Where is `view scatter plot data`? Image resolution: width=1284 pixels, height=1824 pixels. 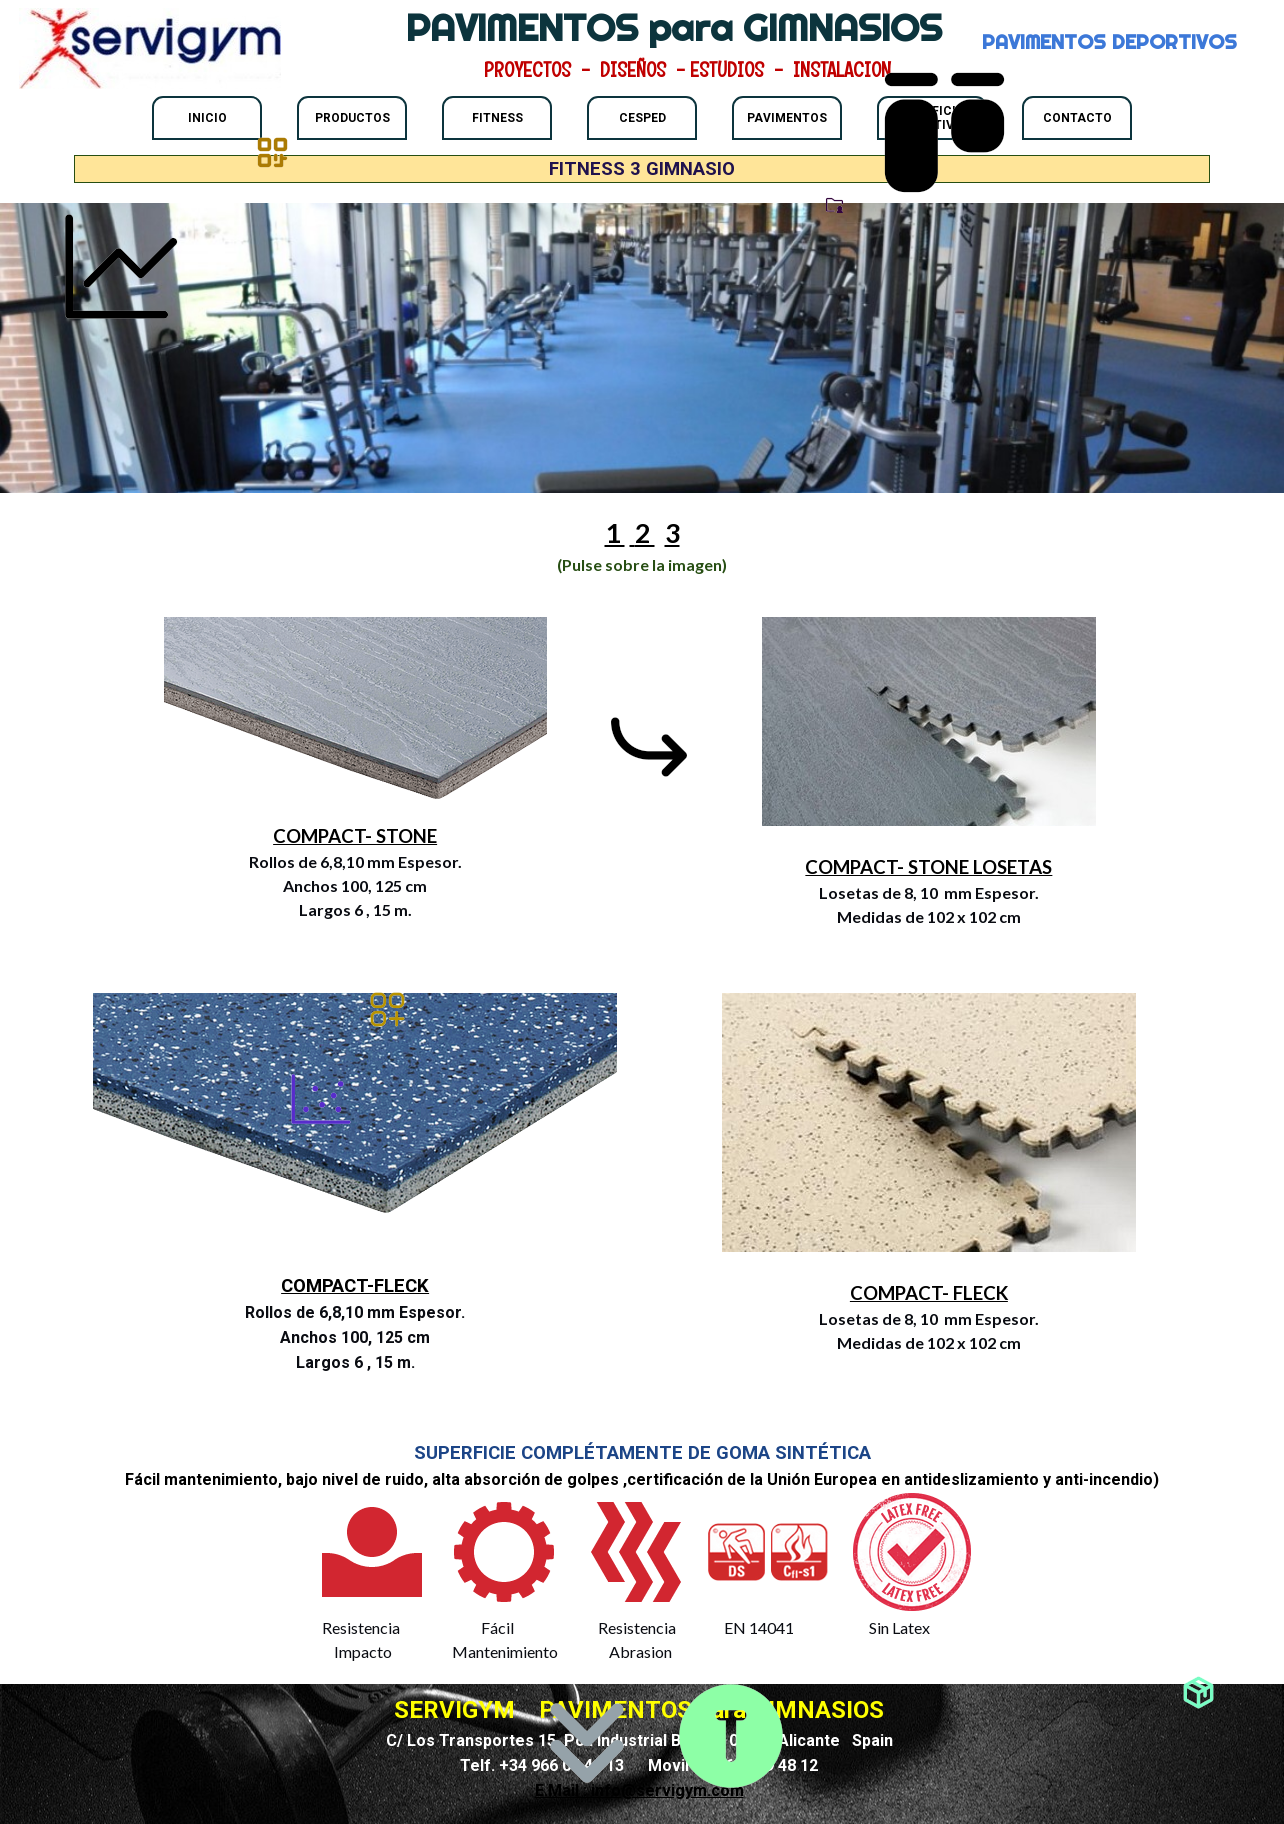
view scatter plot data is located at coordinates (321, 1099).